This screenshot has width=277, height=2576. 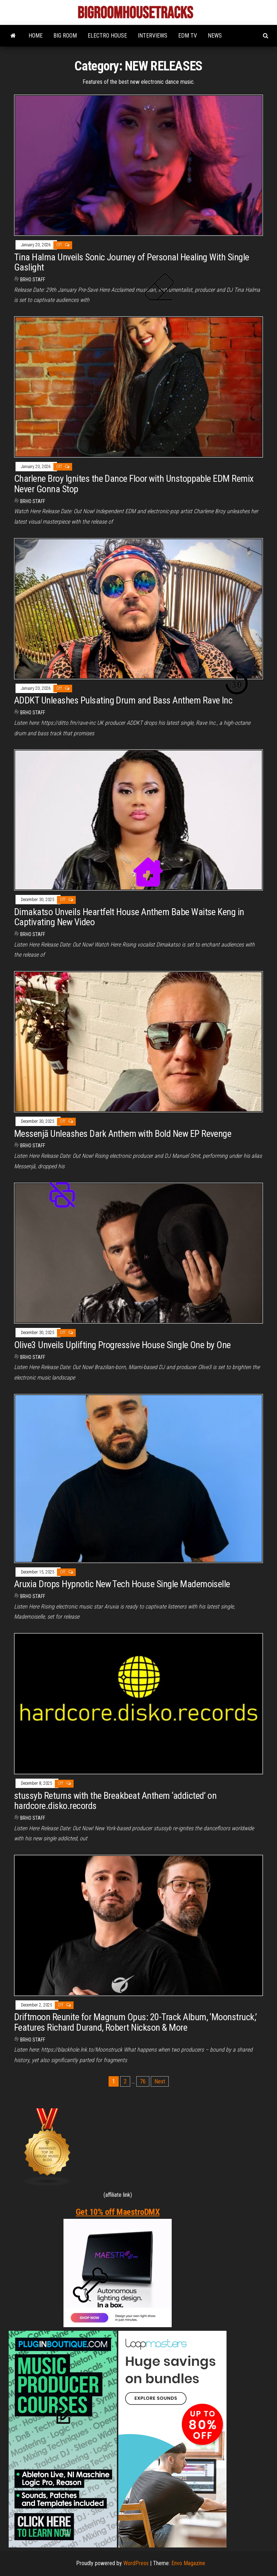 What do you see at coordinates (63, 2417) in the screenshot?
I see `create or edit a note` at bounding box center [63, 2417].